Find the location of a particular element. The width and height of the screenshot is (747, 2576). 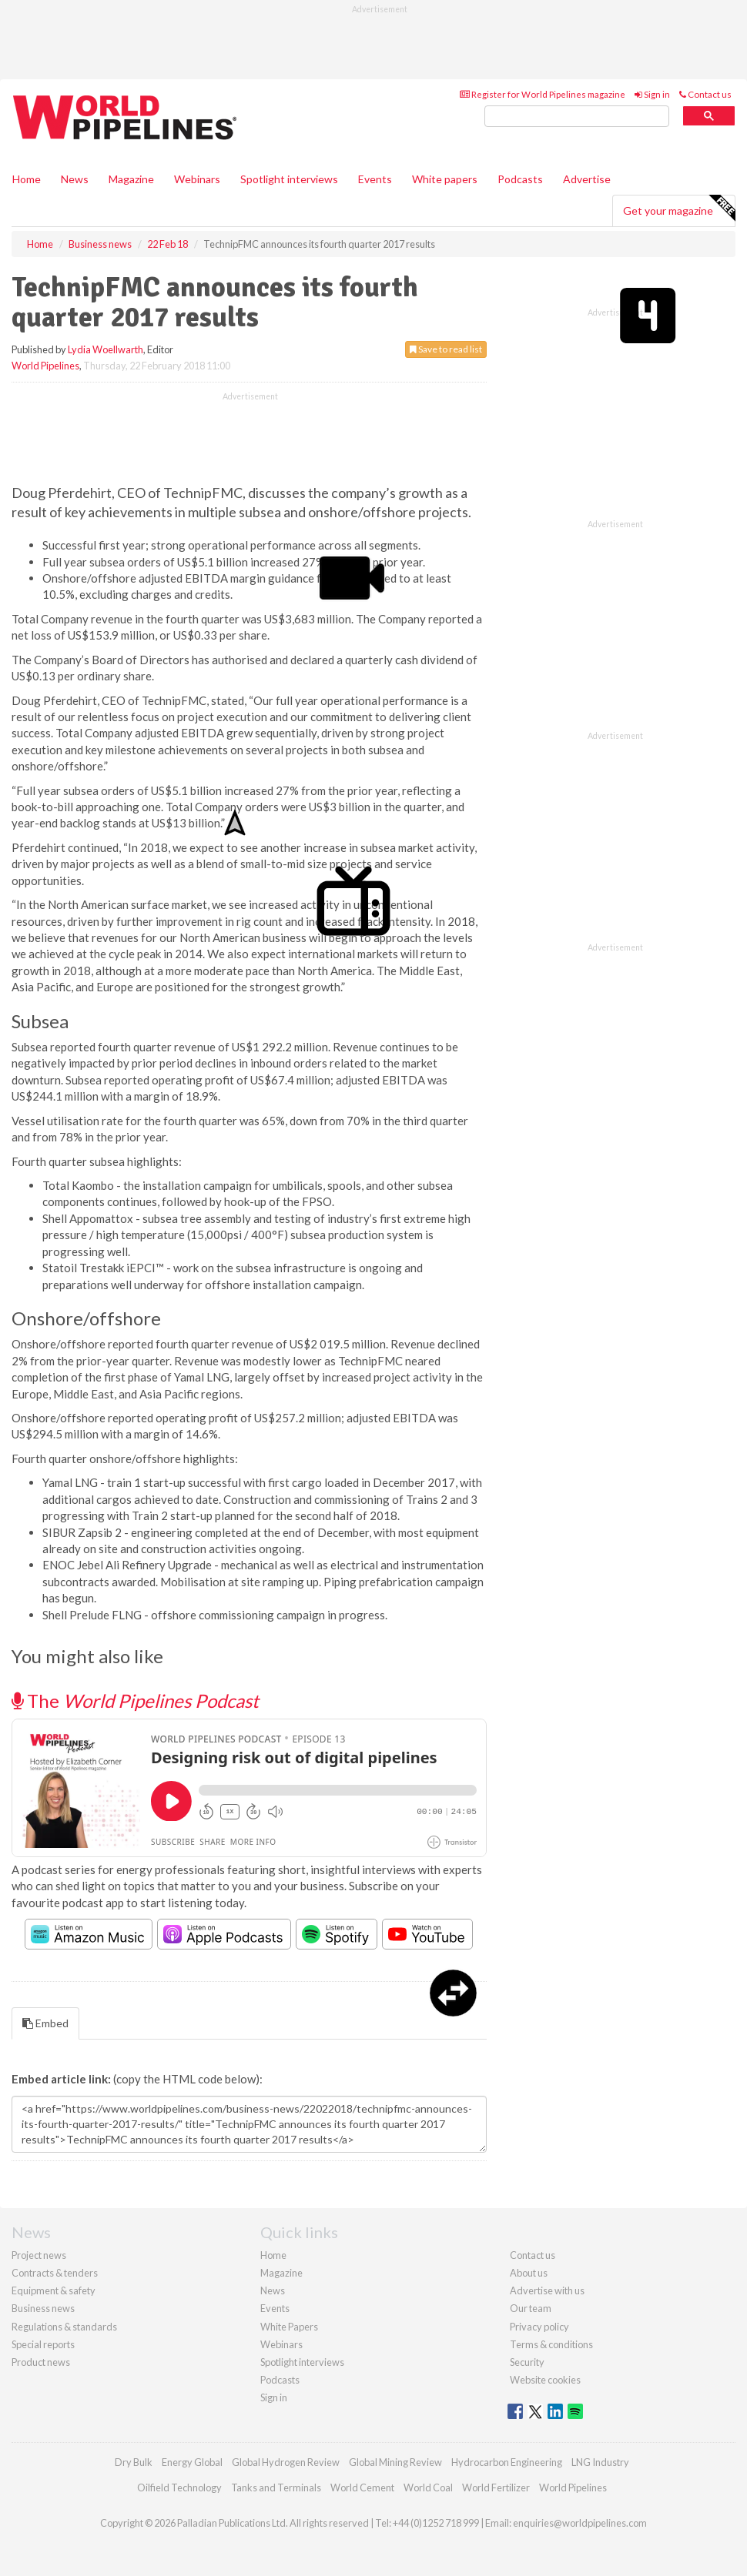

start a video call is located at coordinates (352, 578).